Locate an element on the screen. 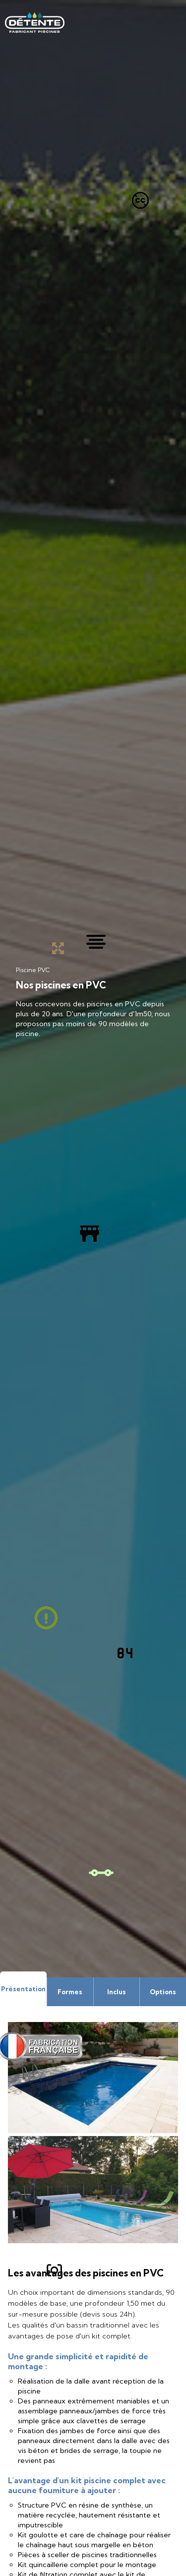 This screenshot has width=186, height=2576. indicates a warning or alert requiring attention is located at coordinates (46, 1618).